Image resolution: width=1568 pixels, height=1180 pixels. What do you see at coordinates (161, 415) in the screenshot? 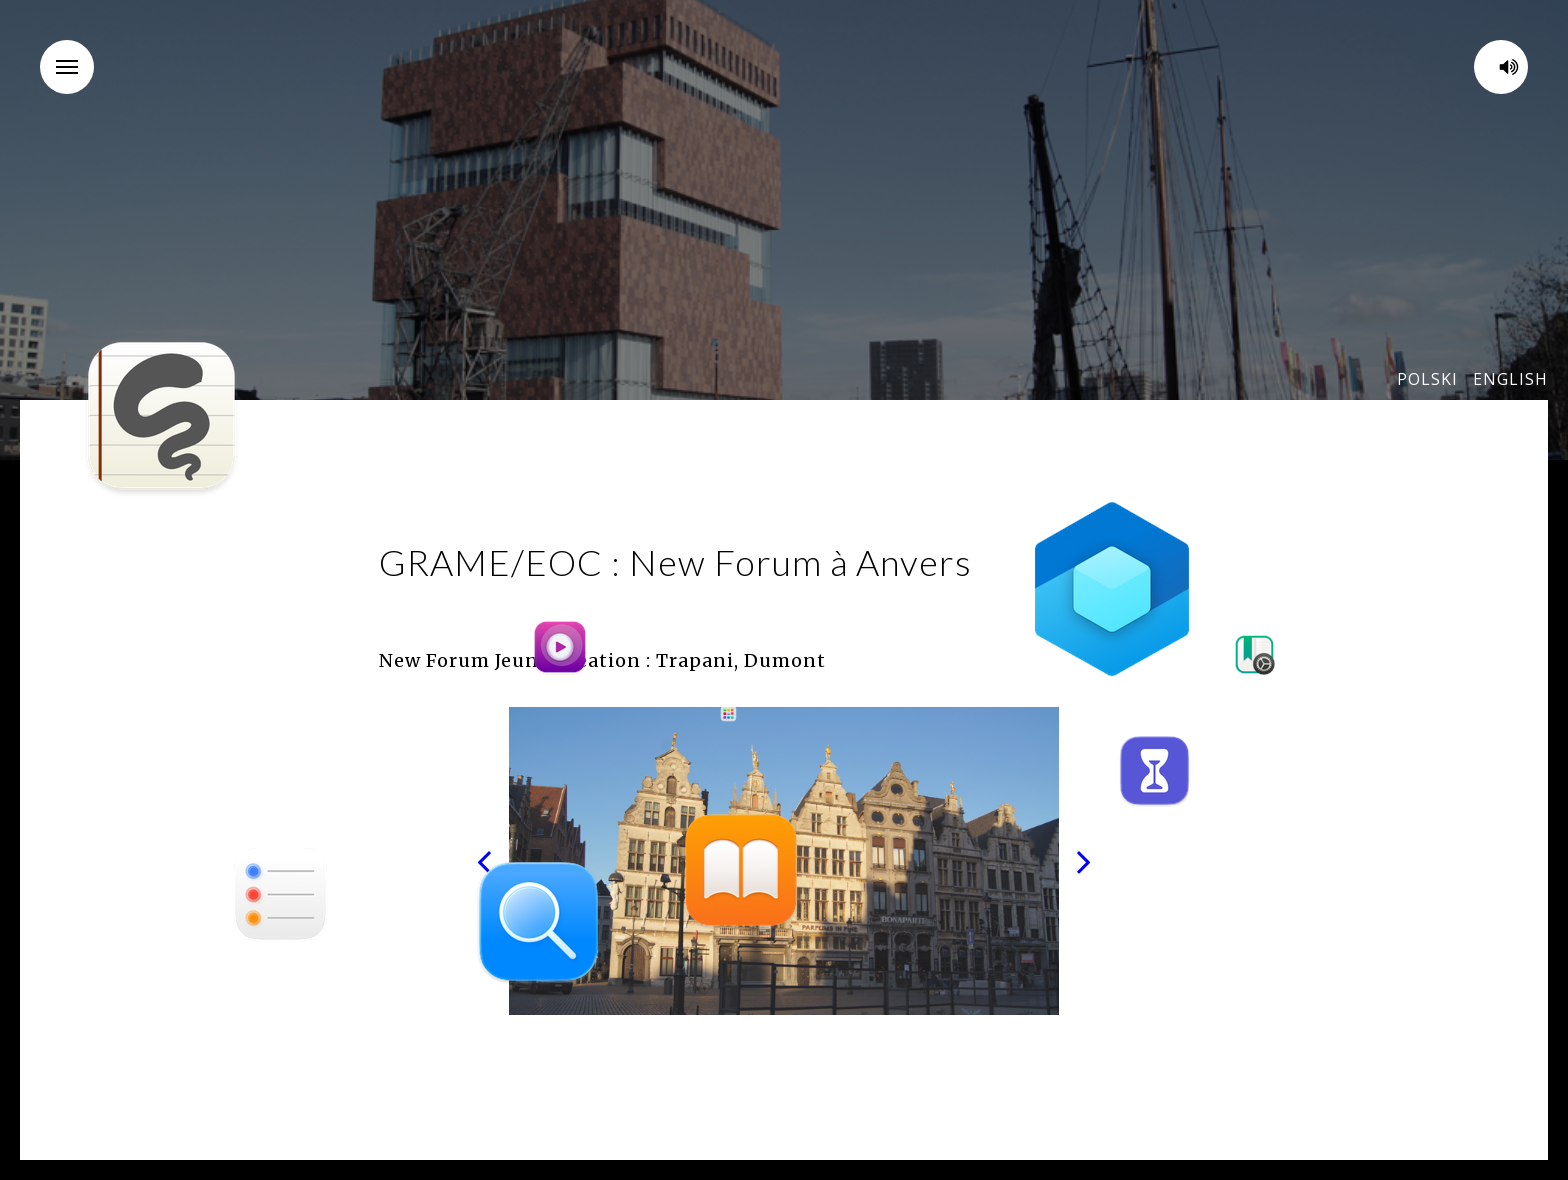
I see `open rnote handwriting and note-taking app` at bounding box center [161, 415].